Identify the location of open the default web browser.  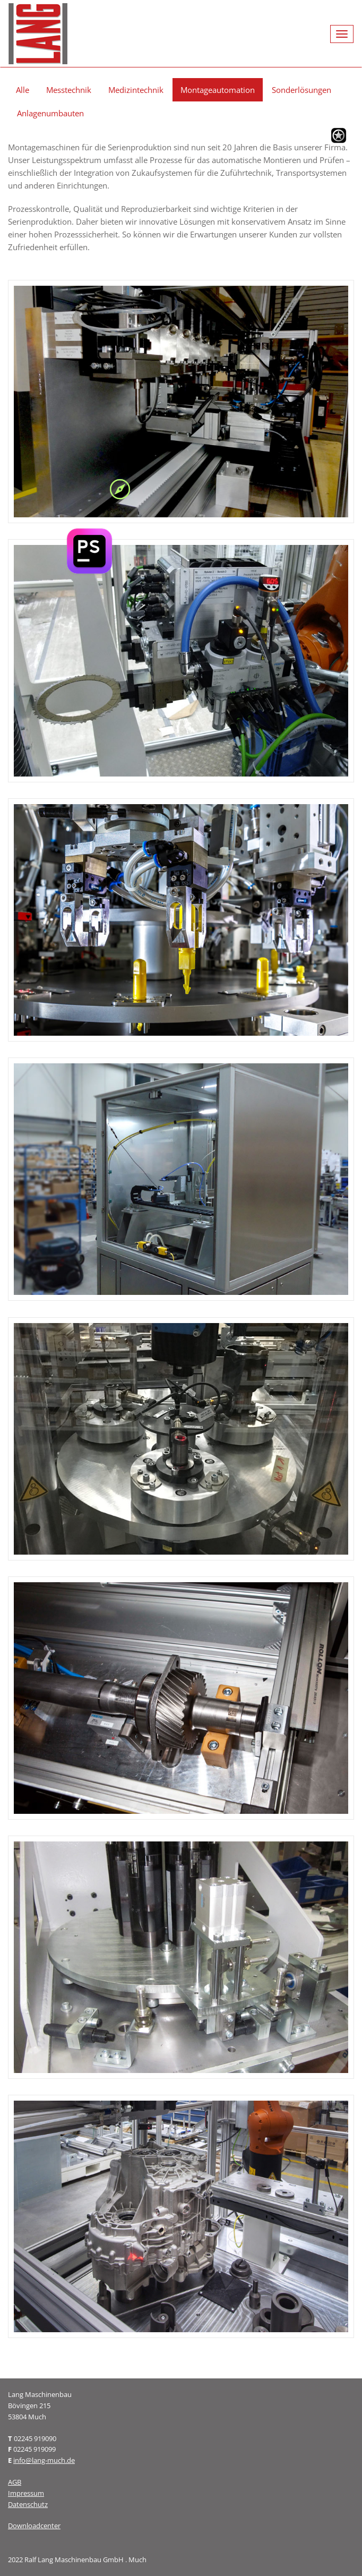
(120, 489).